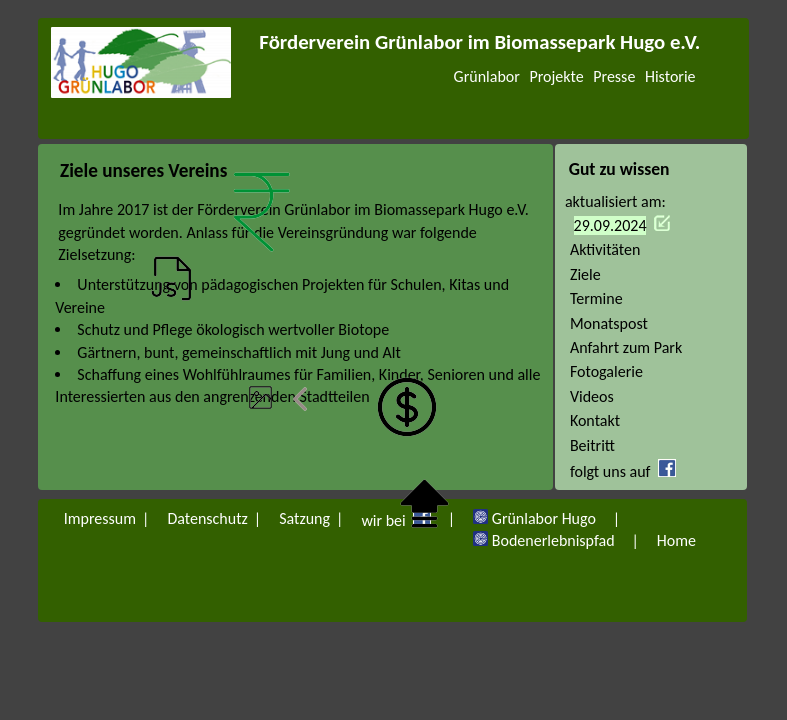 The height and width of the screenshot is (720, 787). Describe the element at coordinates (300, 399) in the screenshot. I see `go back to the previous screen` at that location.